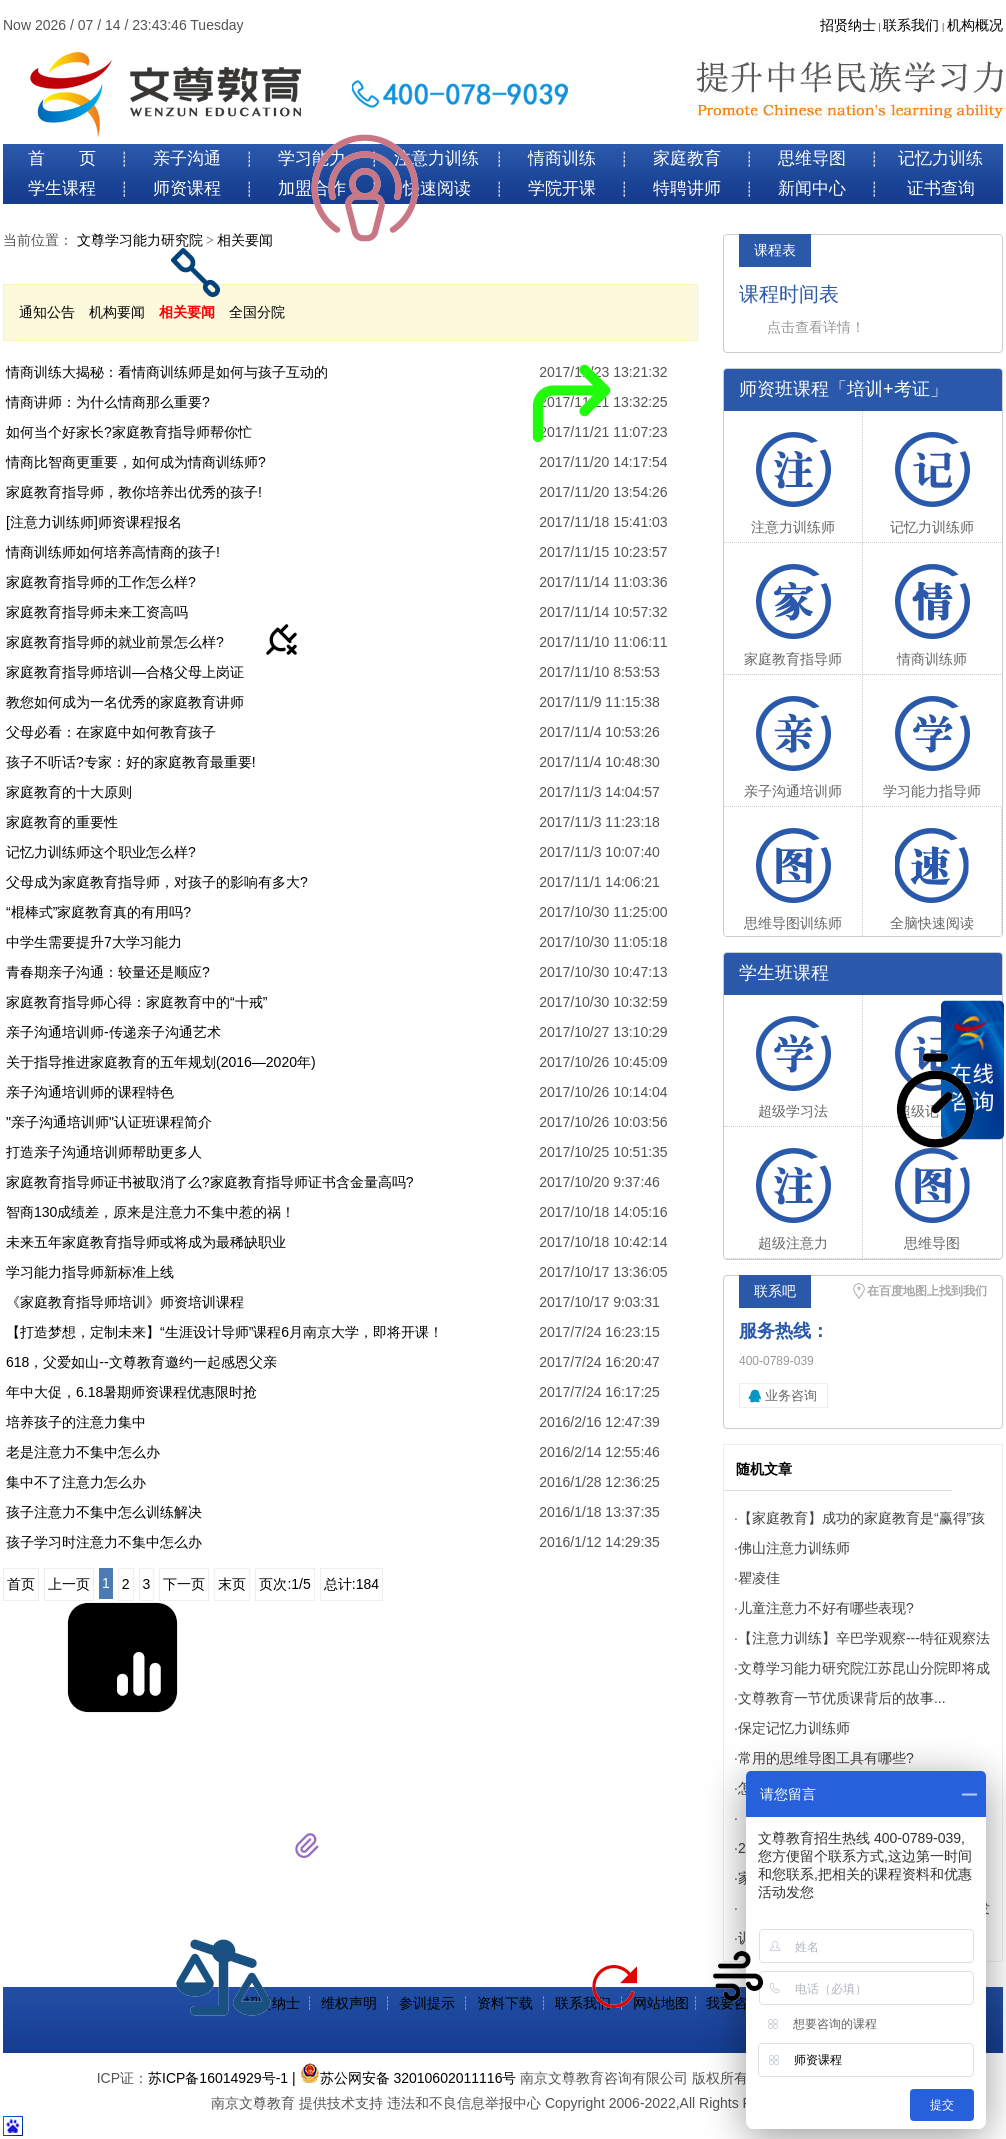 The image size is (1006, 2139). I want to click on indicates an imbalanced comparison or unequal weight, so click(223, 1977).